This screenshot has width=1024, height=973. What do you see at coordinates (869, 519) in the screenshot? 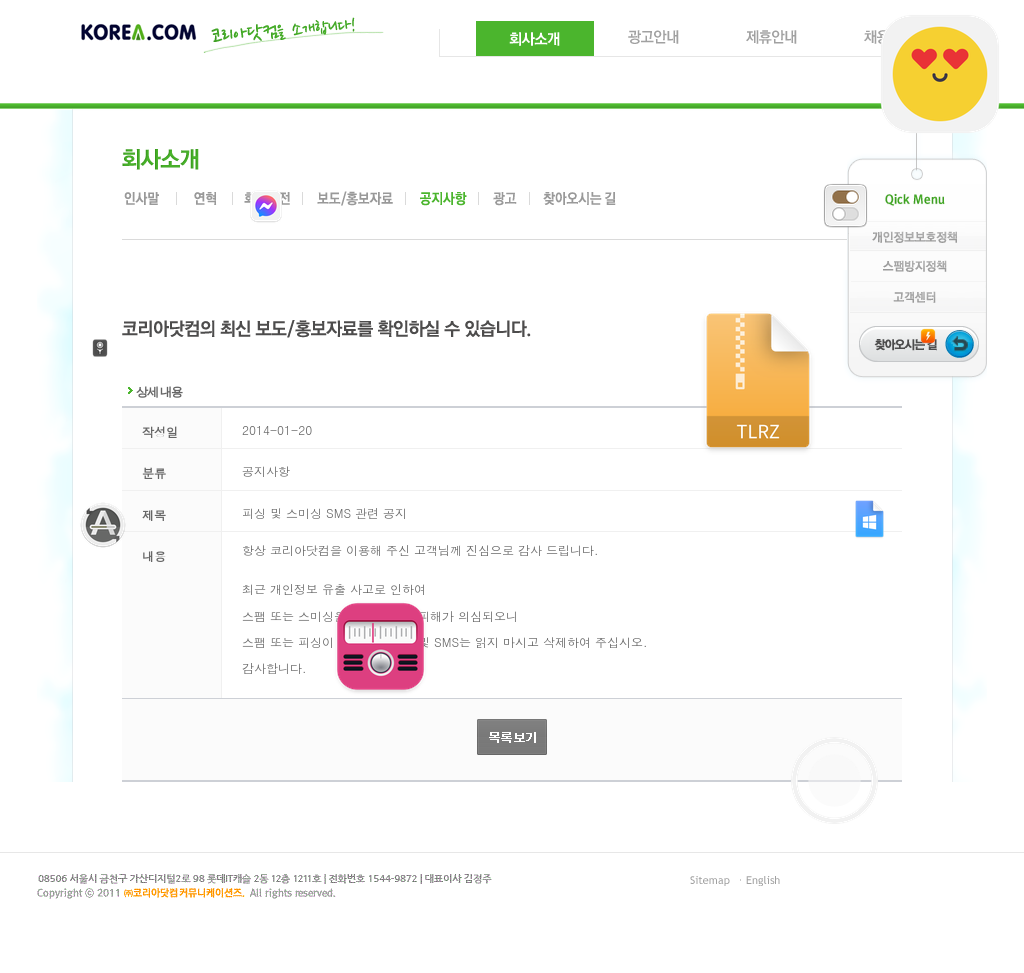
I see `a windows executable file (.exe)` at bounding box center [869, 519].